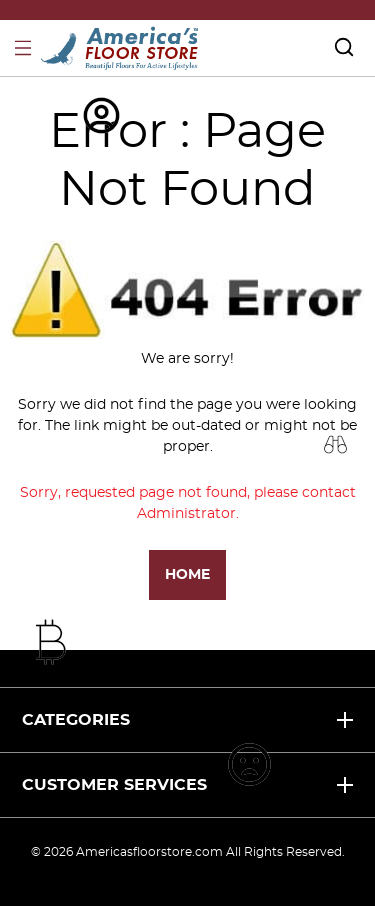  I want to click on view your profile, so click(101, 115).